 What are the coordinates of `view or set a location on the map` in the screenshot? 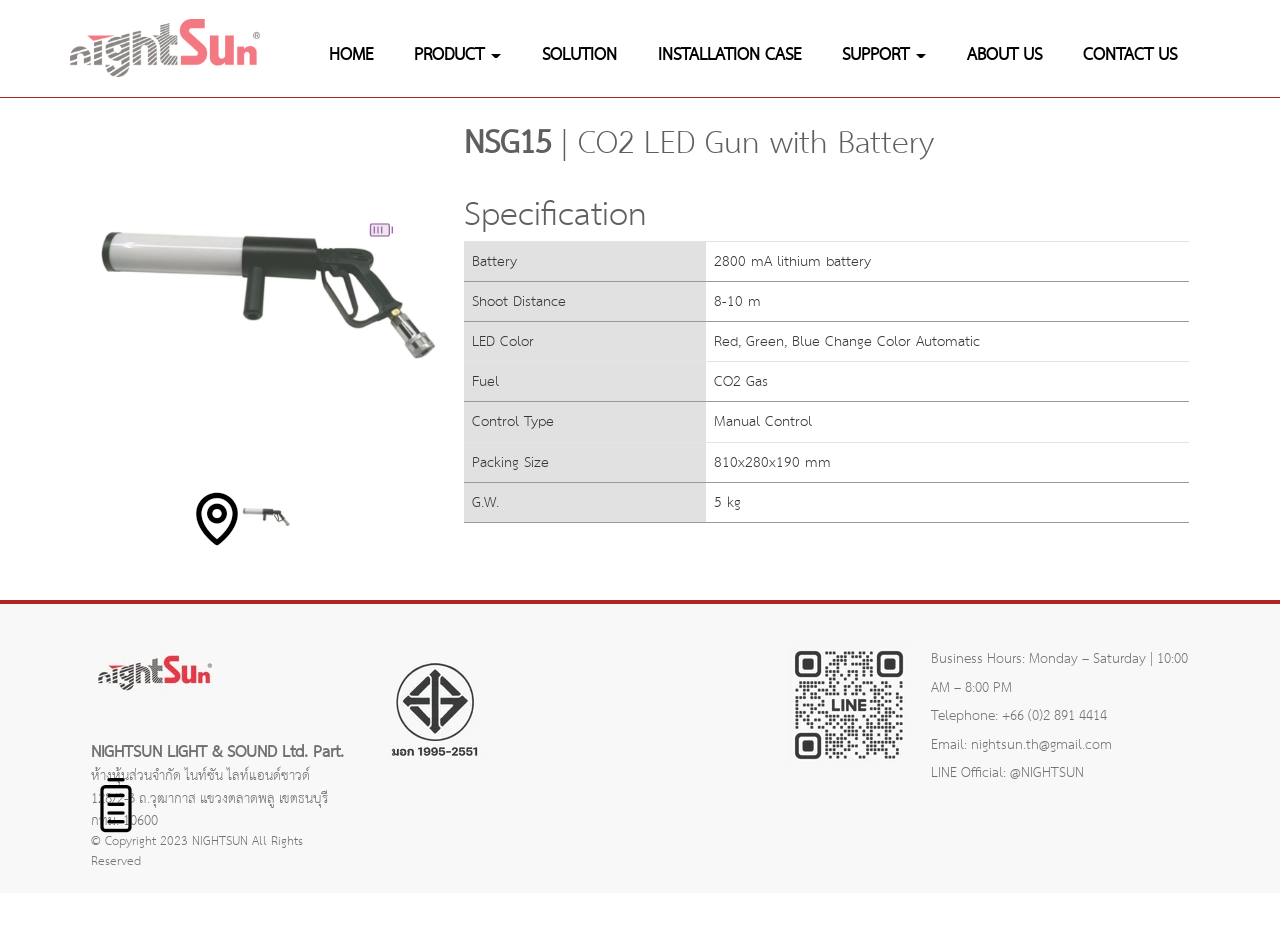 It's located at (217, 519).